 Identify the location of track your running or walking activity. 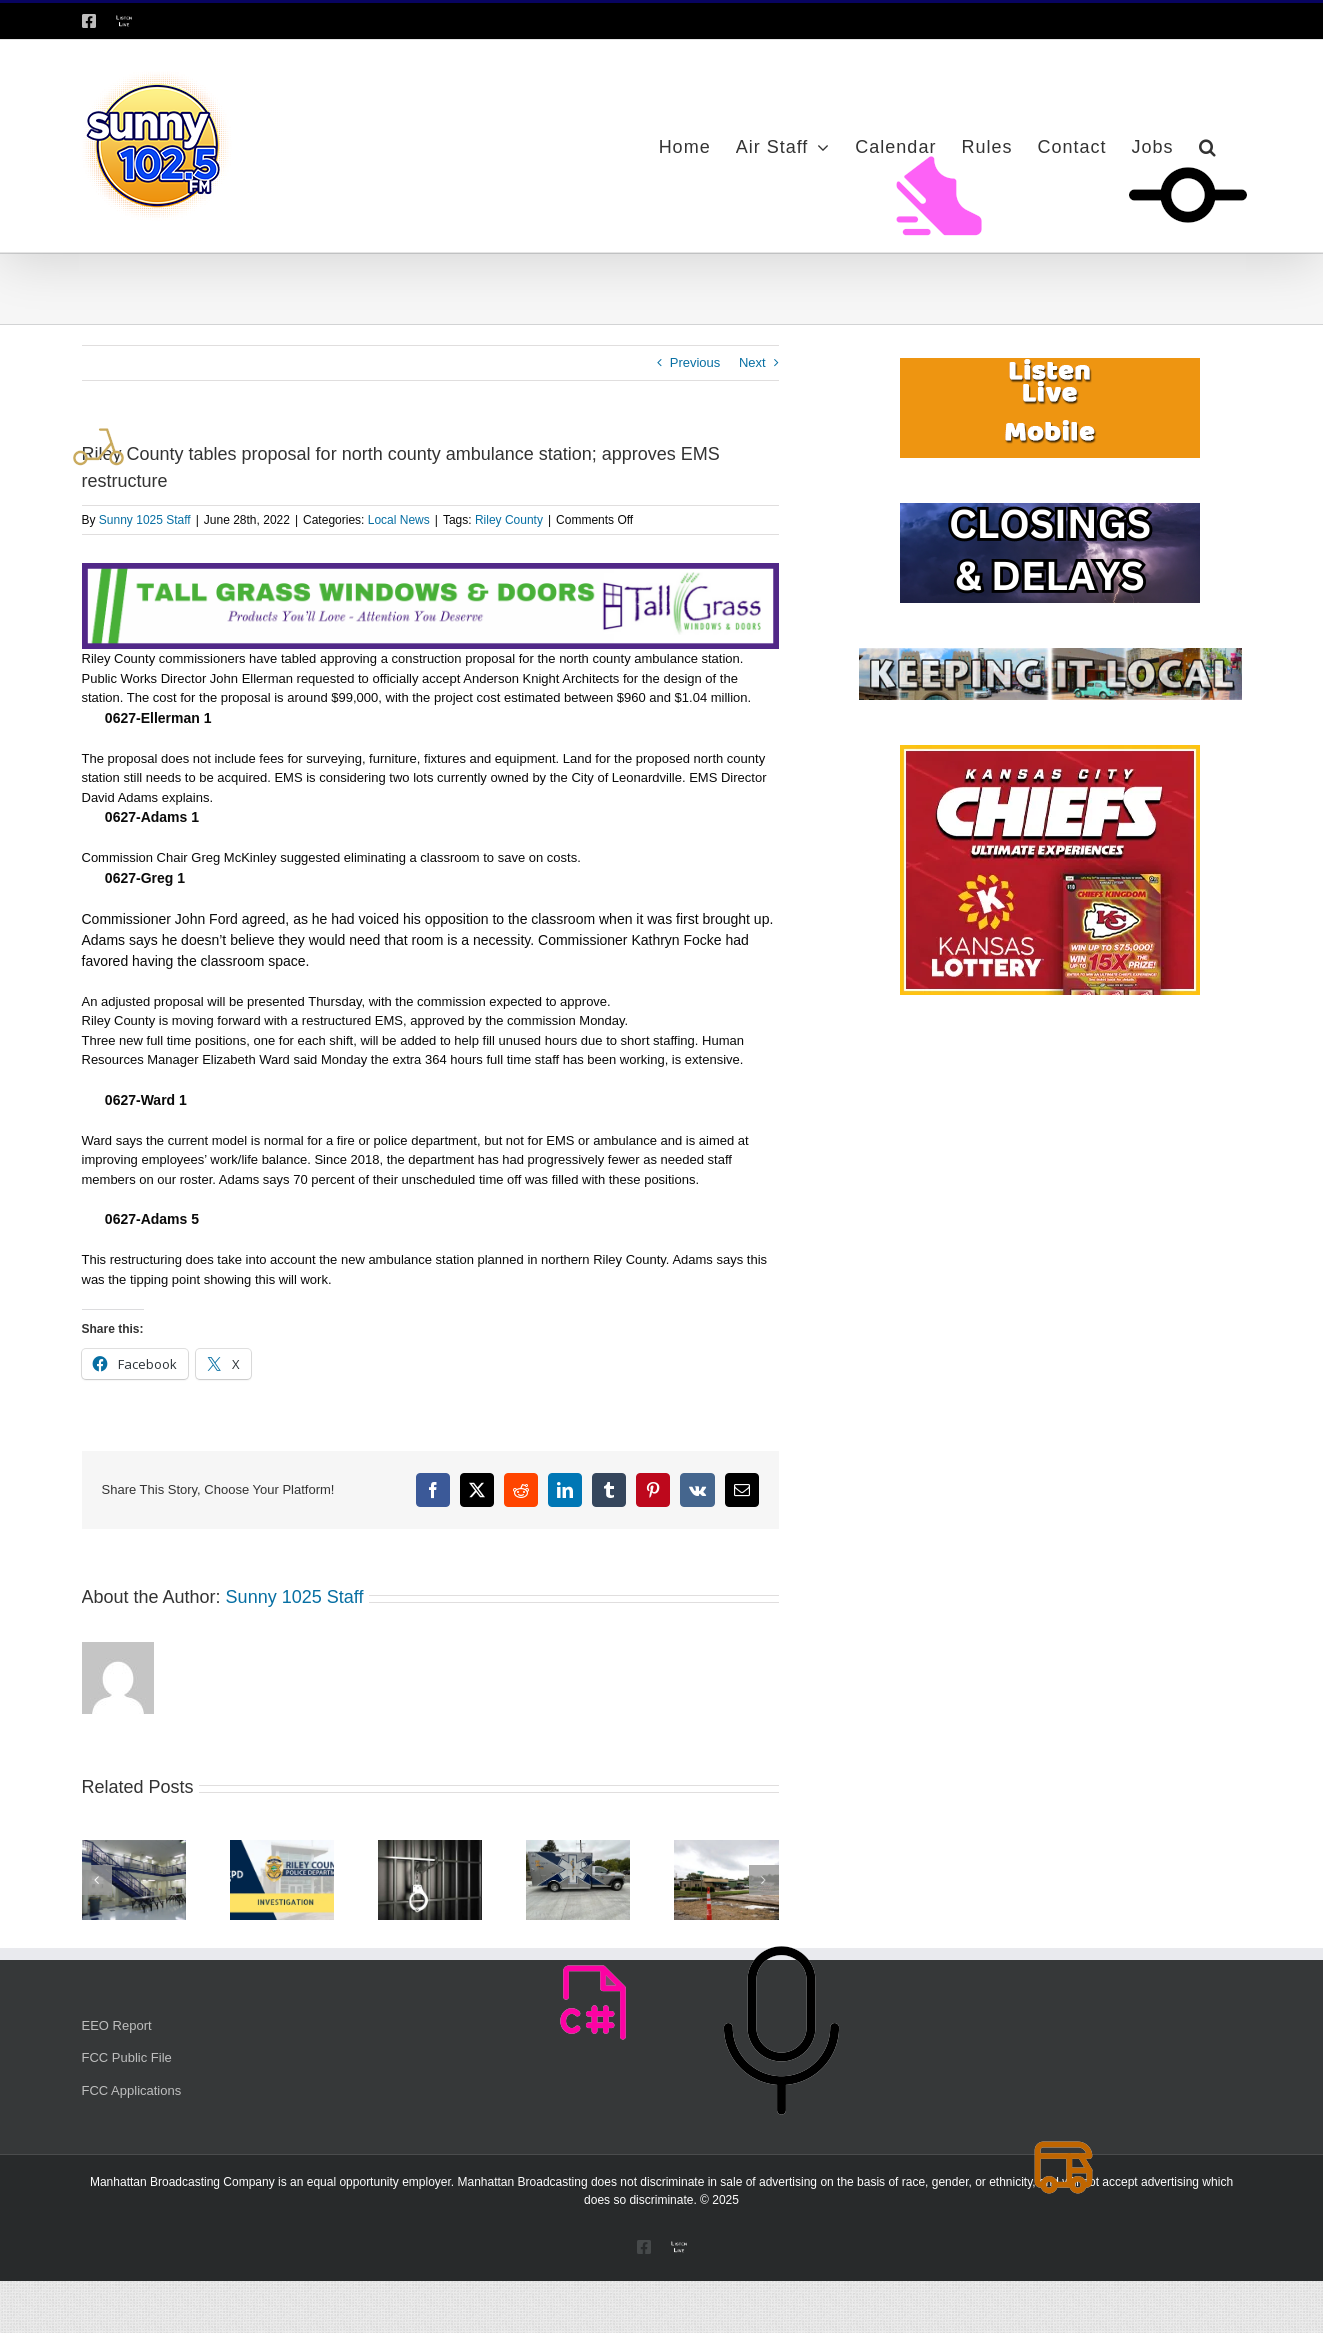
(937, 200).